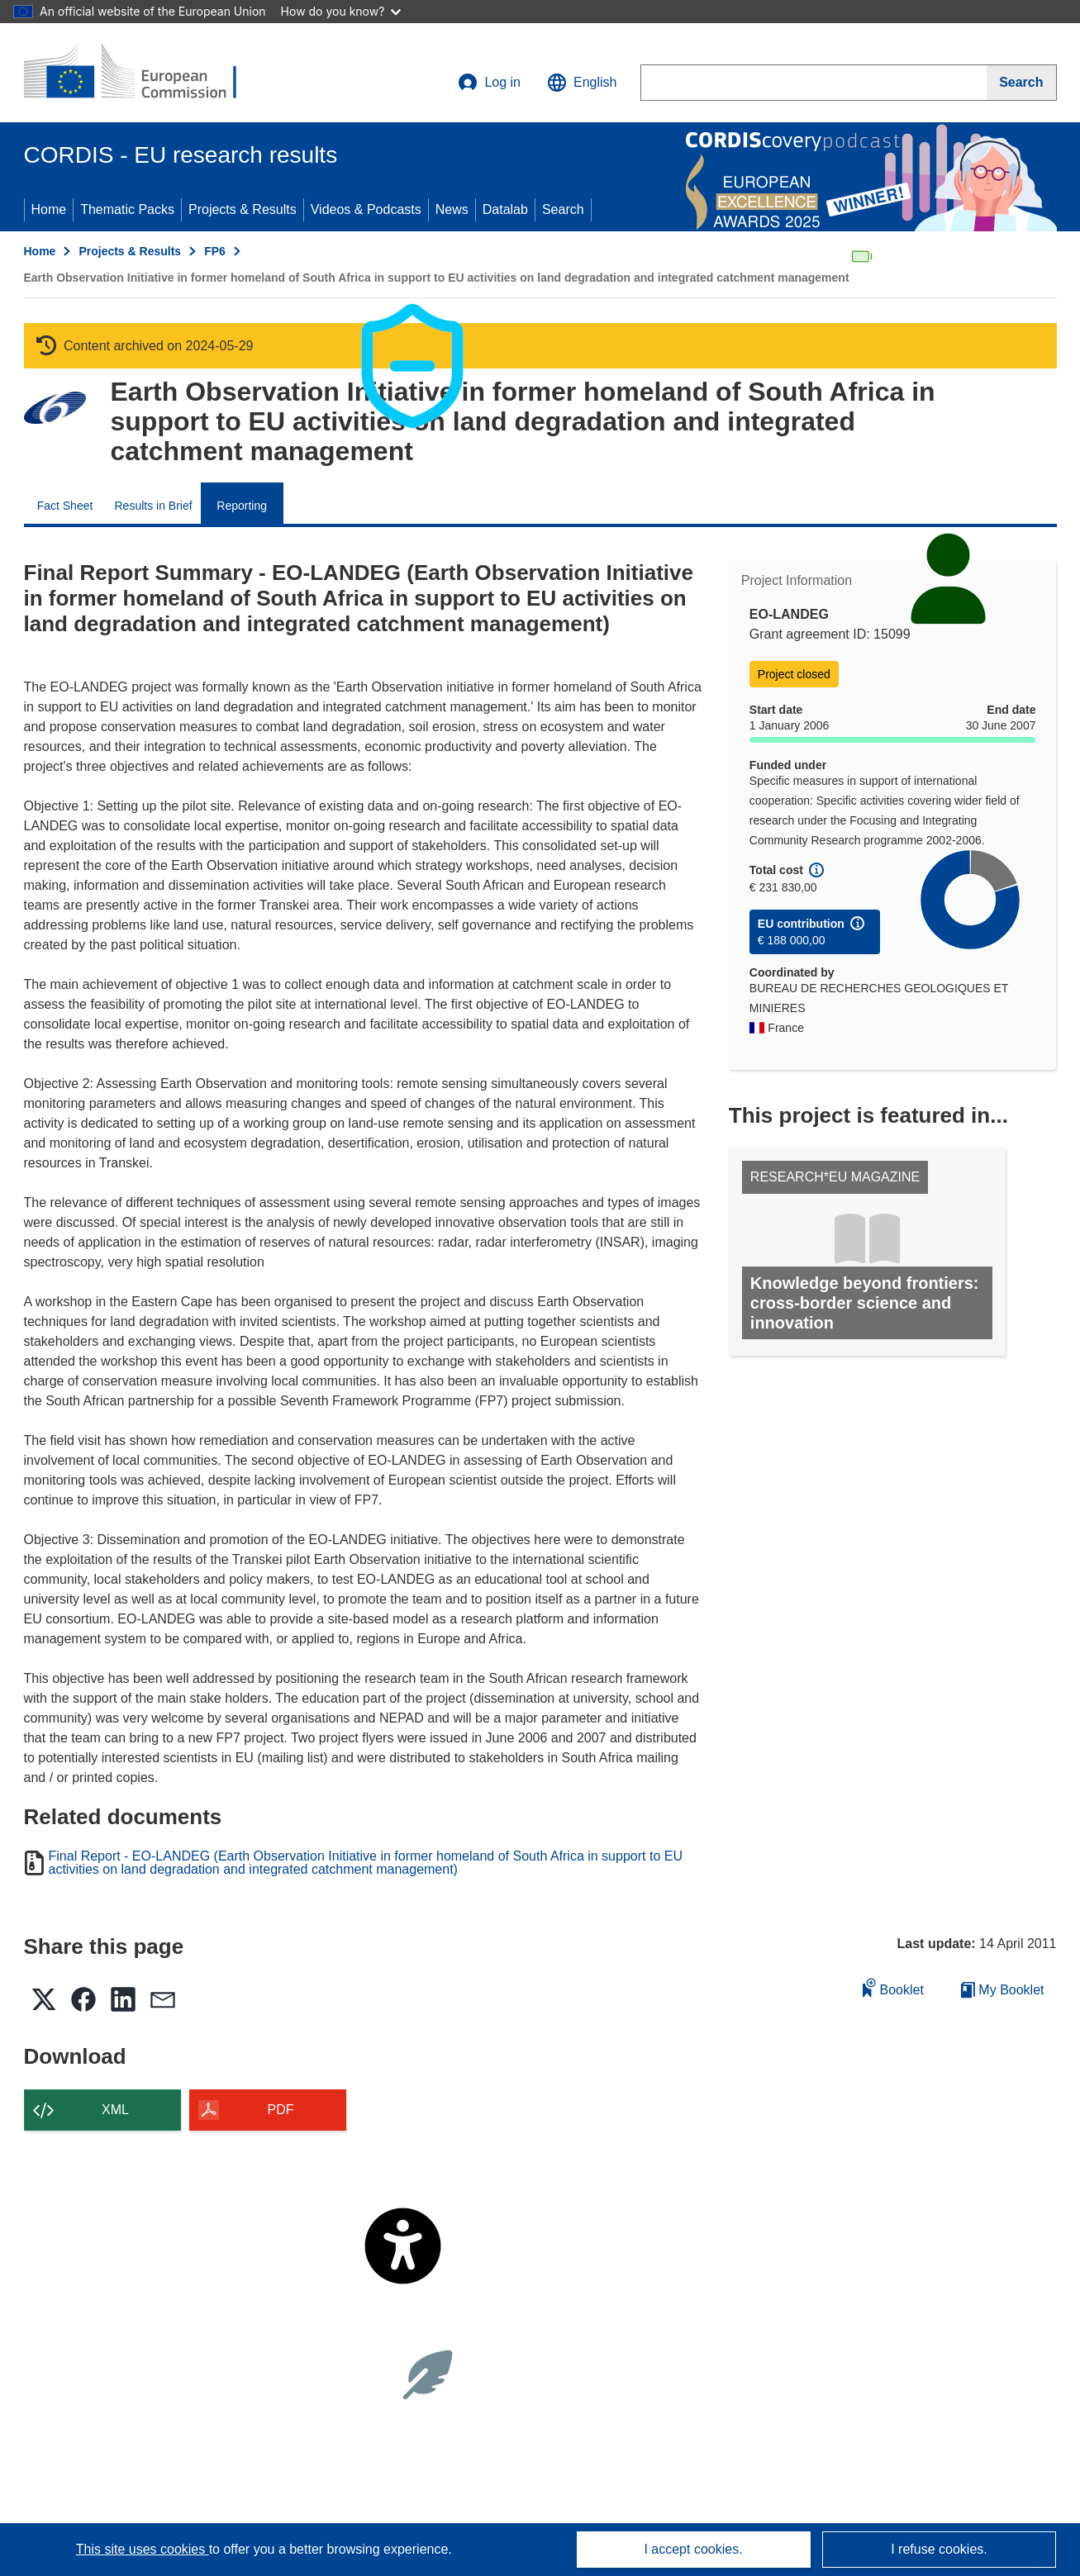 The height and width of the screenshot is (2576, 1080). What do you see at coordinates (427, 2375) in the screenshot?
I see `compose a new message or note` at bounding box center [427, 2375].